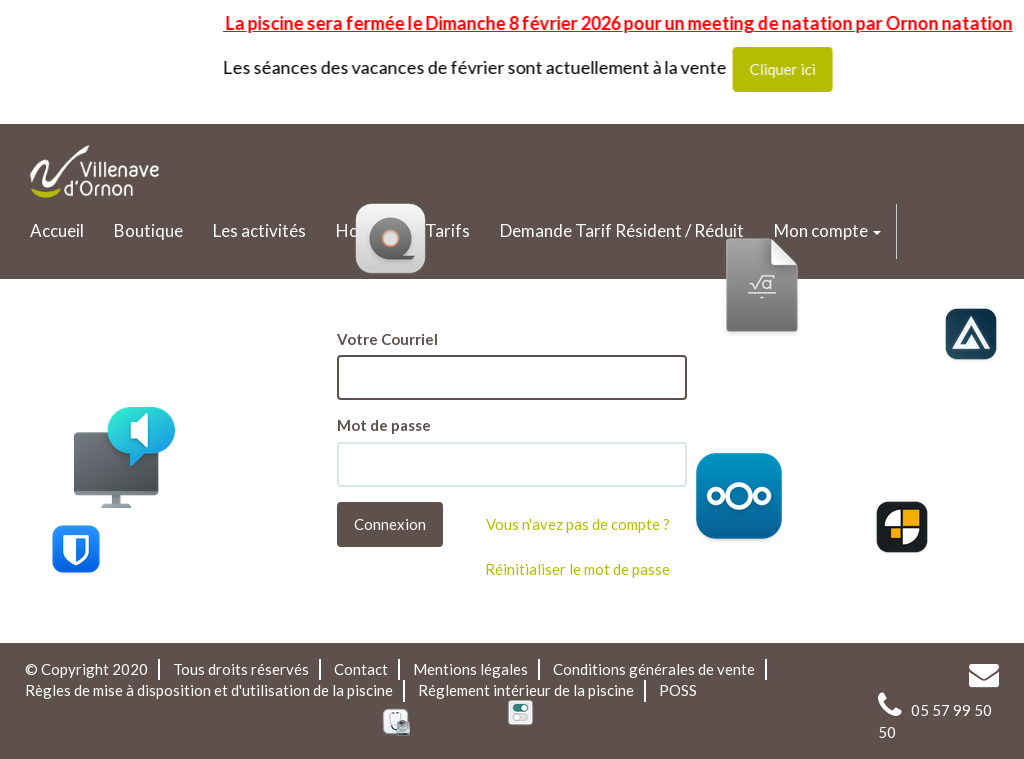  What do you see at coordinates (124, 457) in the screenshot?
I see `open the narrator accessibility app` at bounding box center [124, 457].